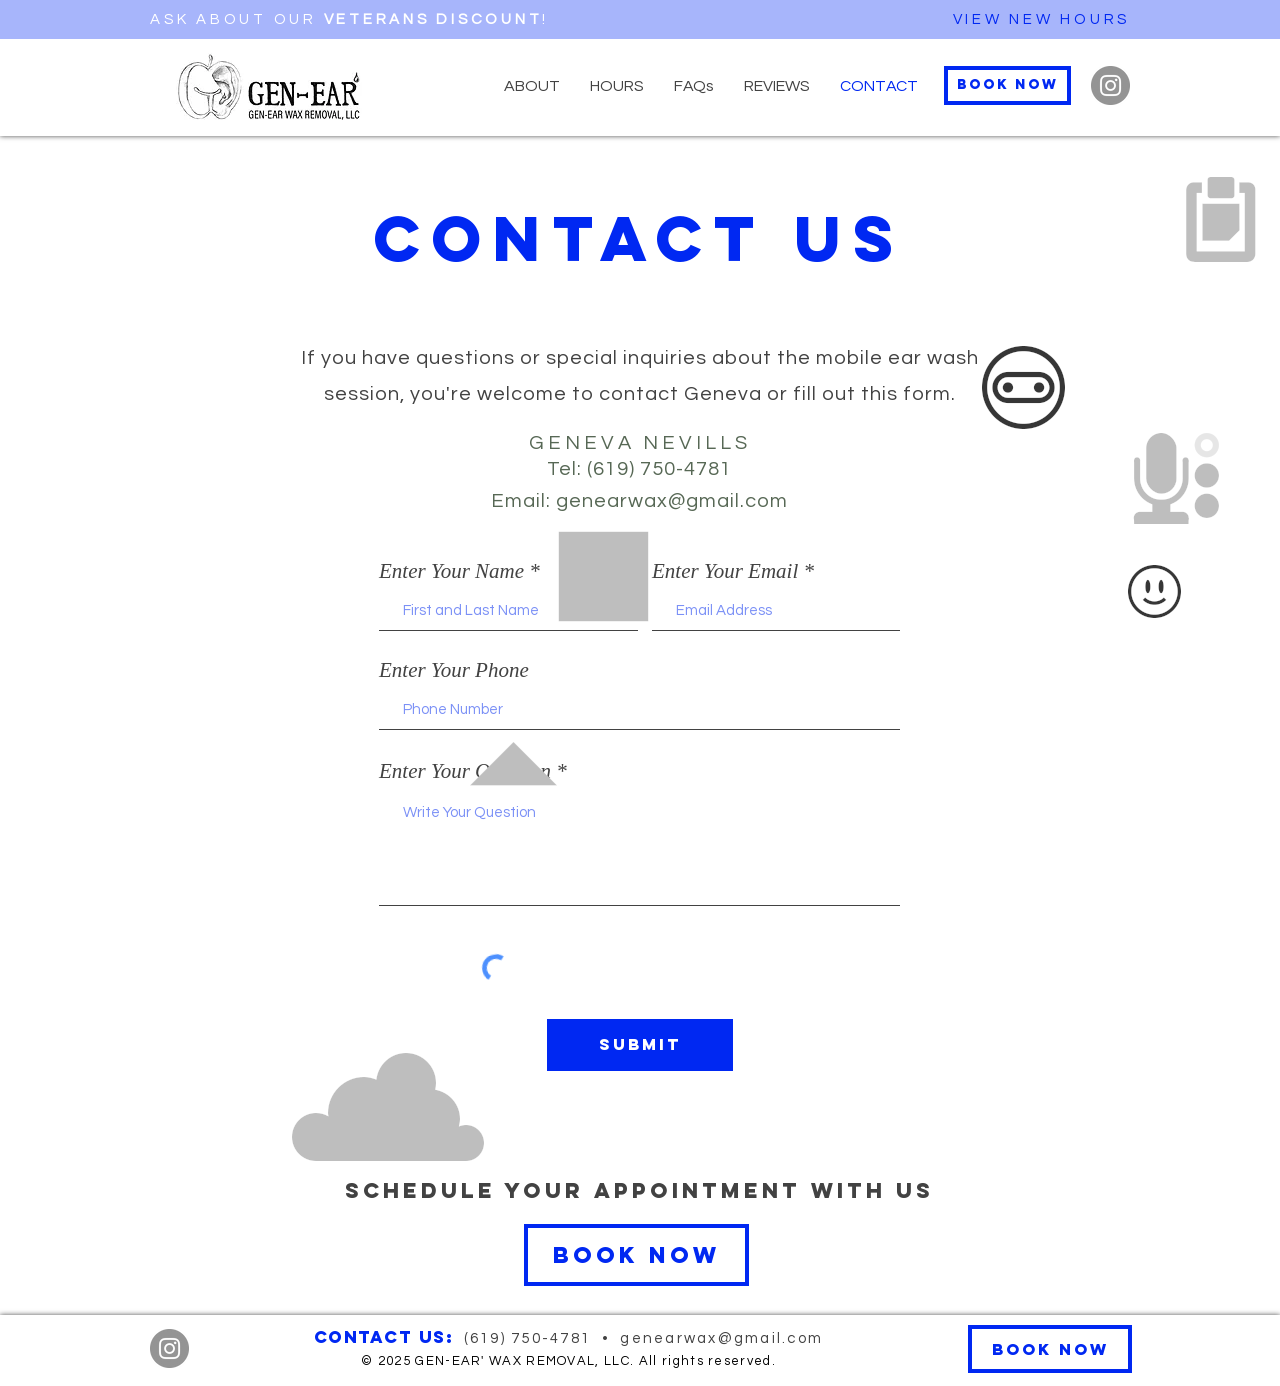 Image resolution: width=1280 pixels, height=1386 pixels. What do you see at coordinates (603, 576) in the screenshot?
I see `stop media playback` at bounding box center [603, 576].